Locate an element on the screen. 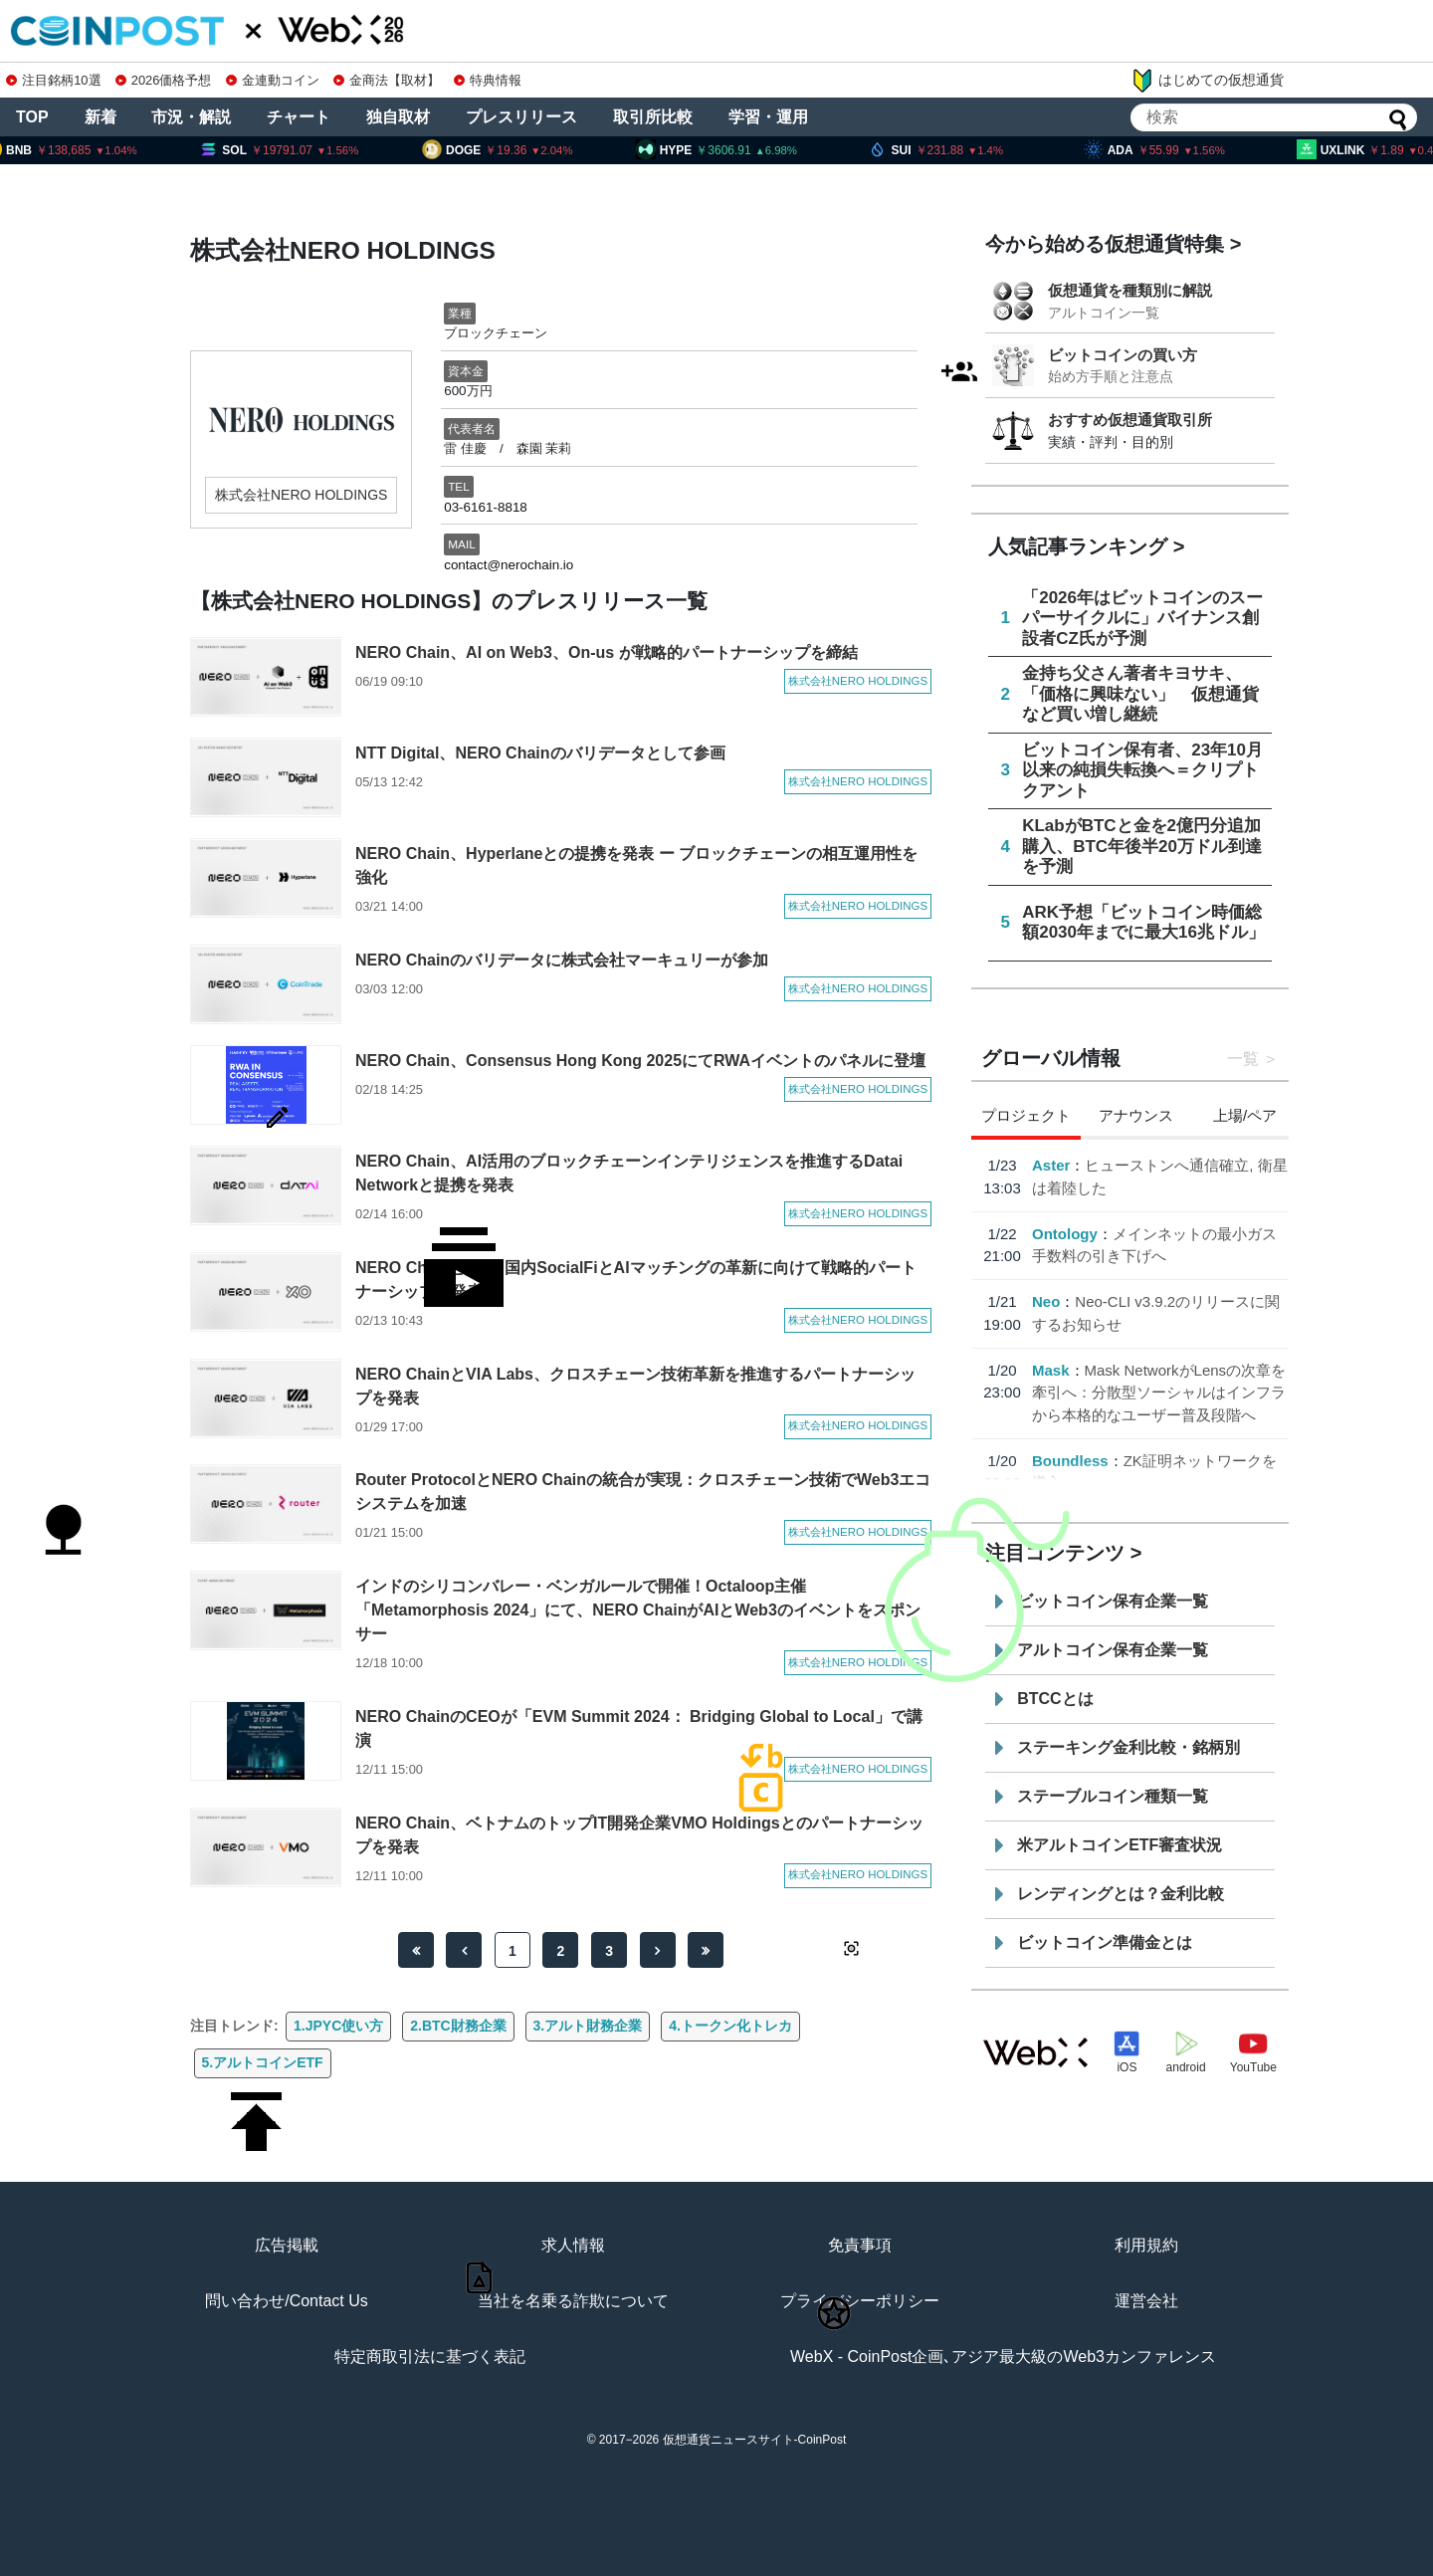  view favorites or starred items is located at coordinates (834, 2313).